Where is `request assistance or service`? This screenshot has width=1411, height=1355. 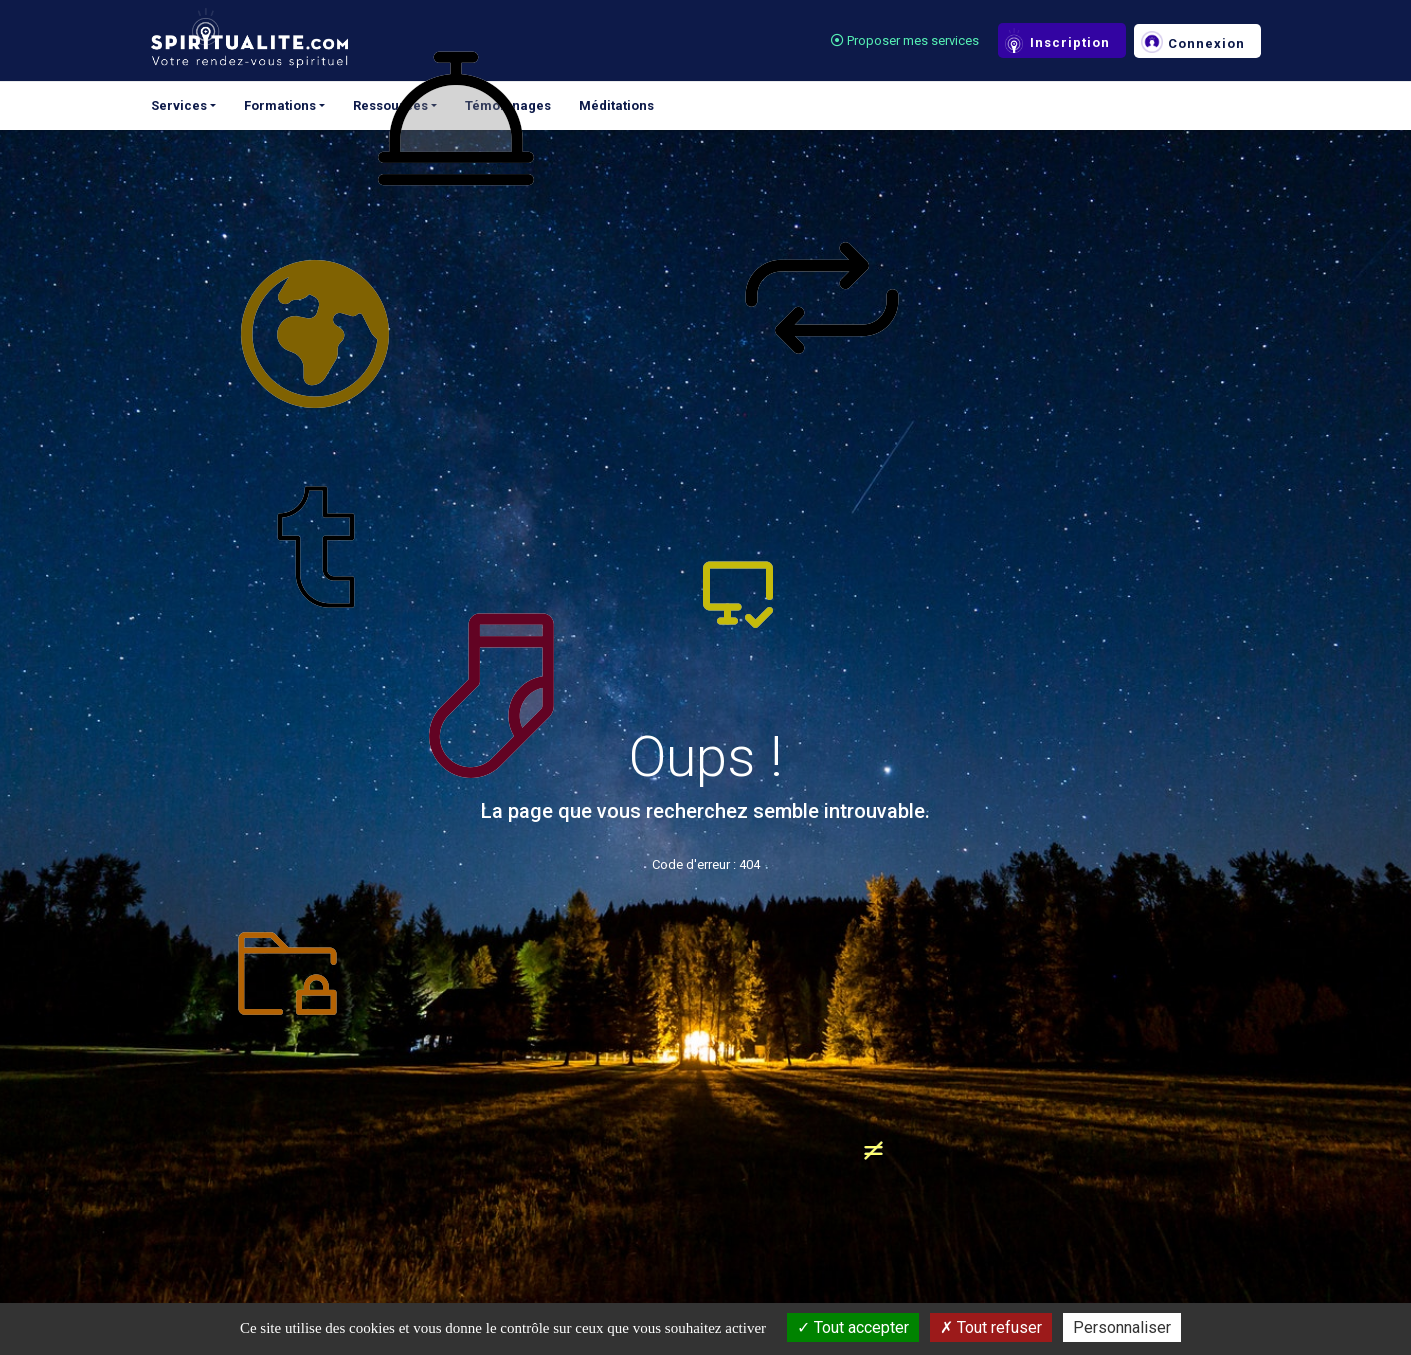 request assistance or service is located at coordinates (456, 124).